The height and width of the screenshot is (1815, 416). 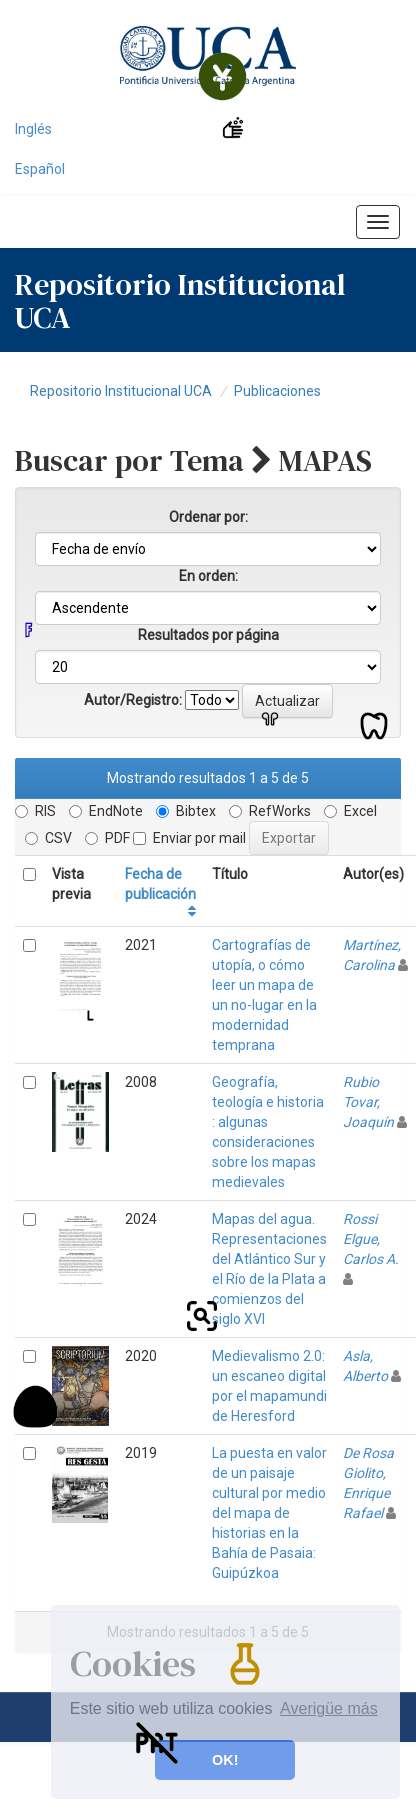 What do you see at coordinates (157, 1743) in the screenshot?
I see `http patch request disabled or unavailable` at bounding box center [157, 1743].